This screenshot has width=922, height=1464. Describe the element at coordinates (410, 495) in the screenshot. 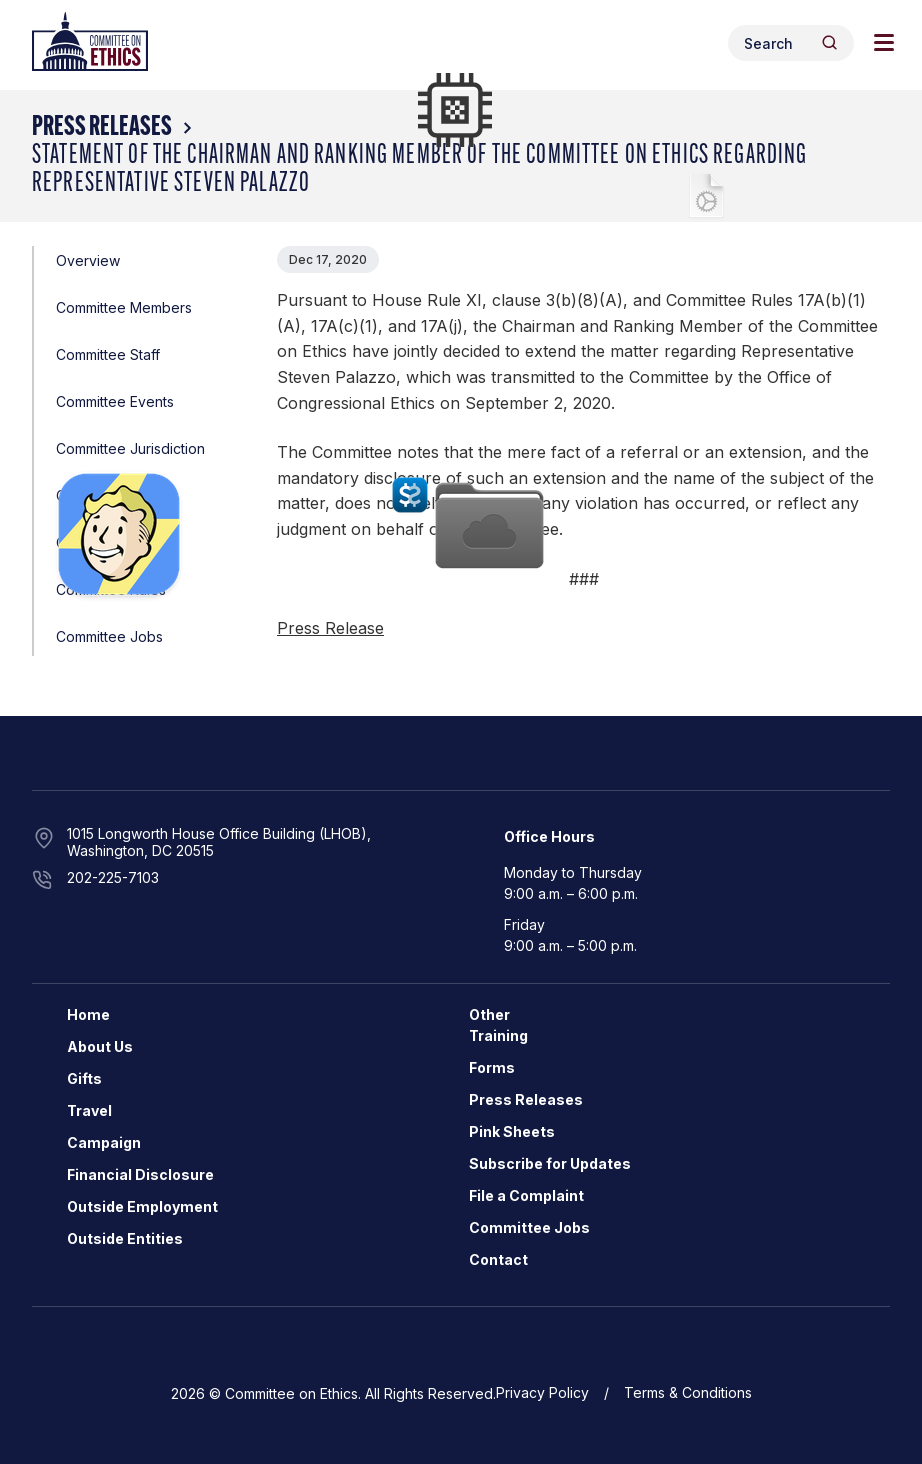

I see `open fava, a web interface for beancount accounting` at that location.